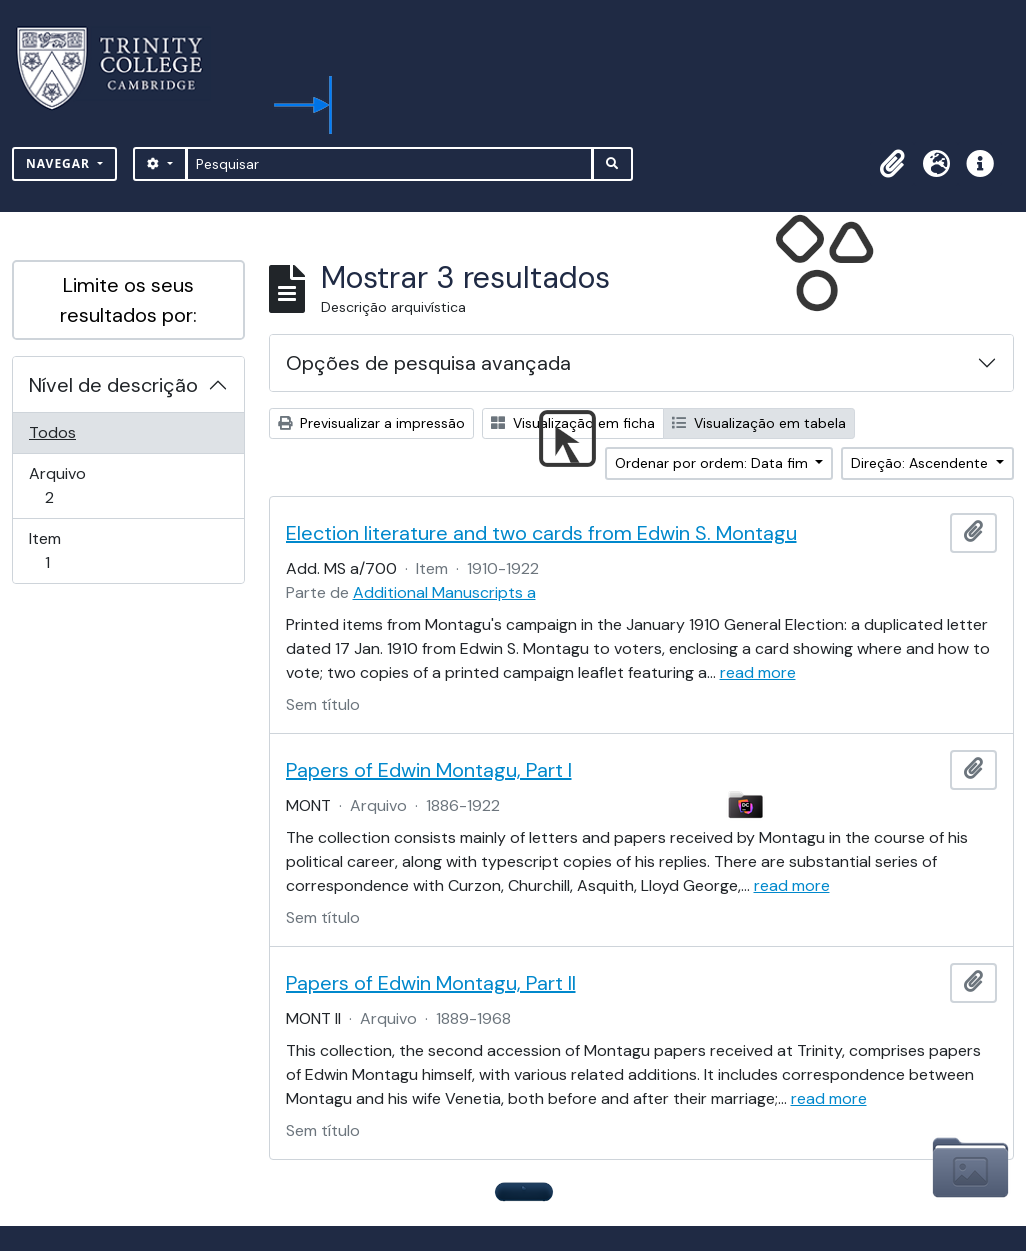 The width and height of the screenshot is (1026, 1251). What do you see at coordinates (745, 805) in the screenshot?
I see `open jetbrains dotcover project folder` at bounding box center [745, 805].